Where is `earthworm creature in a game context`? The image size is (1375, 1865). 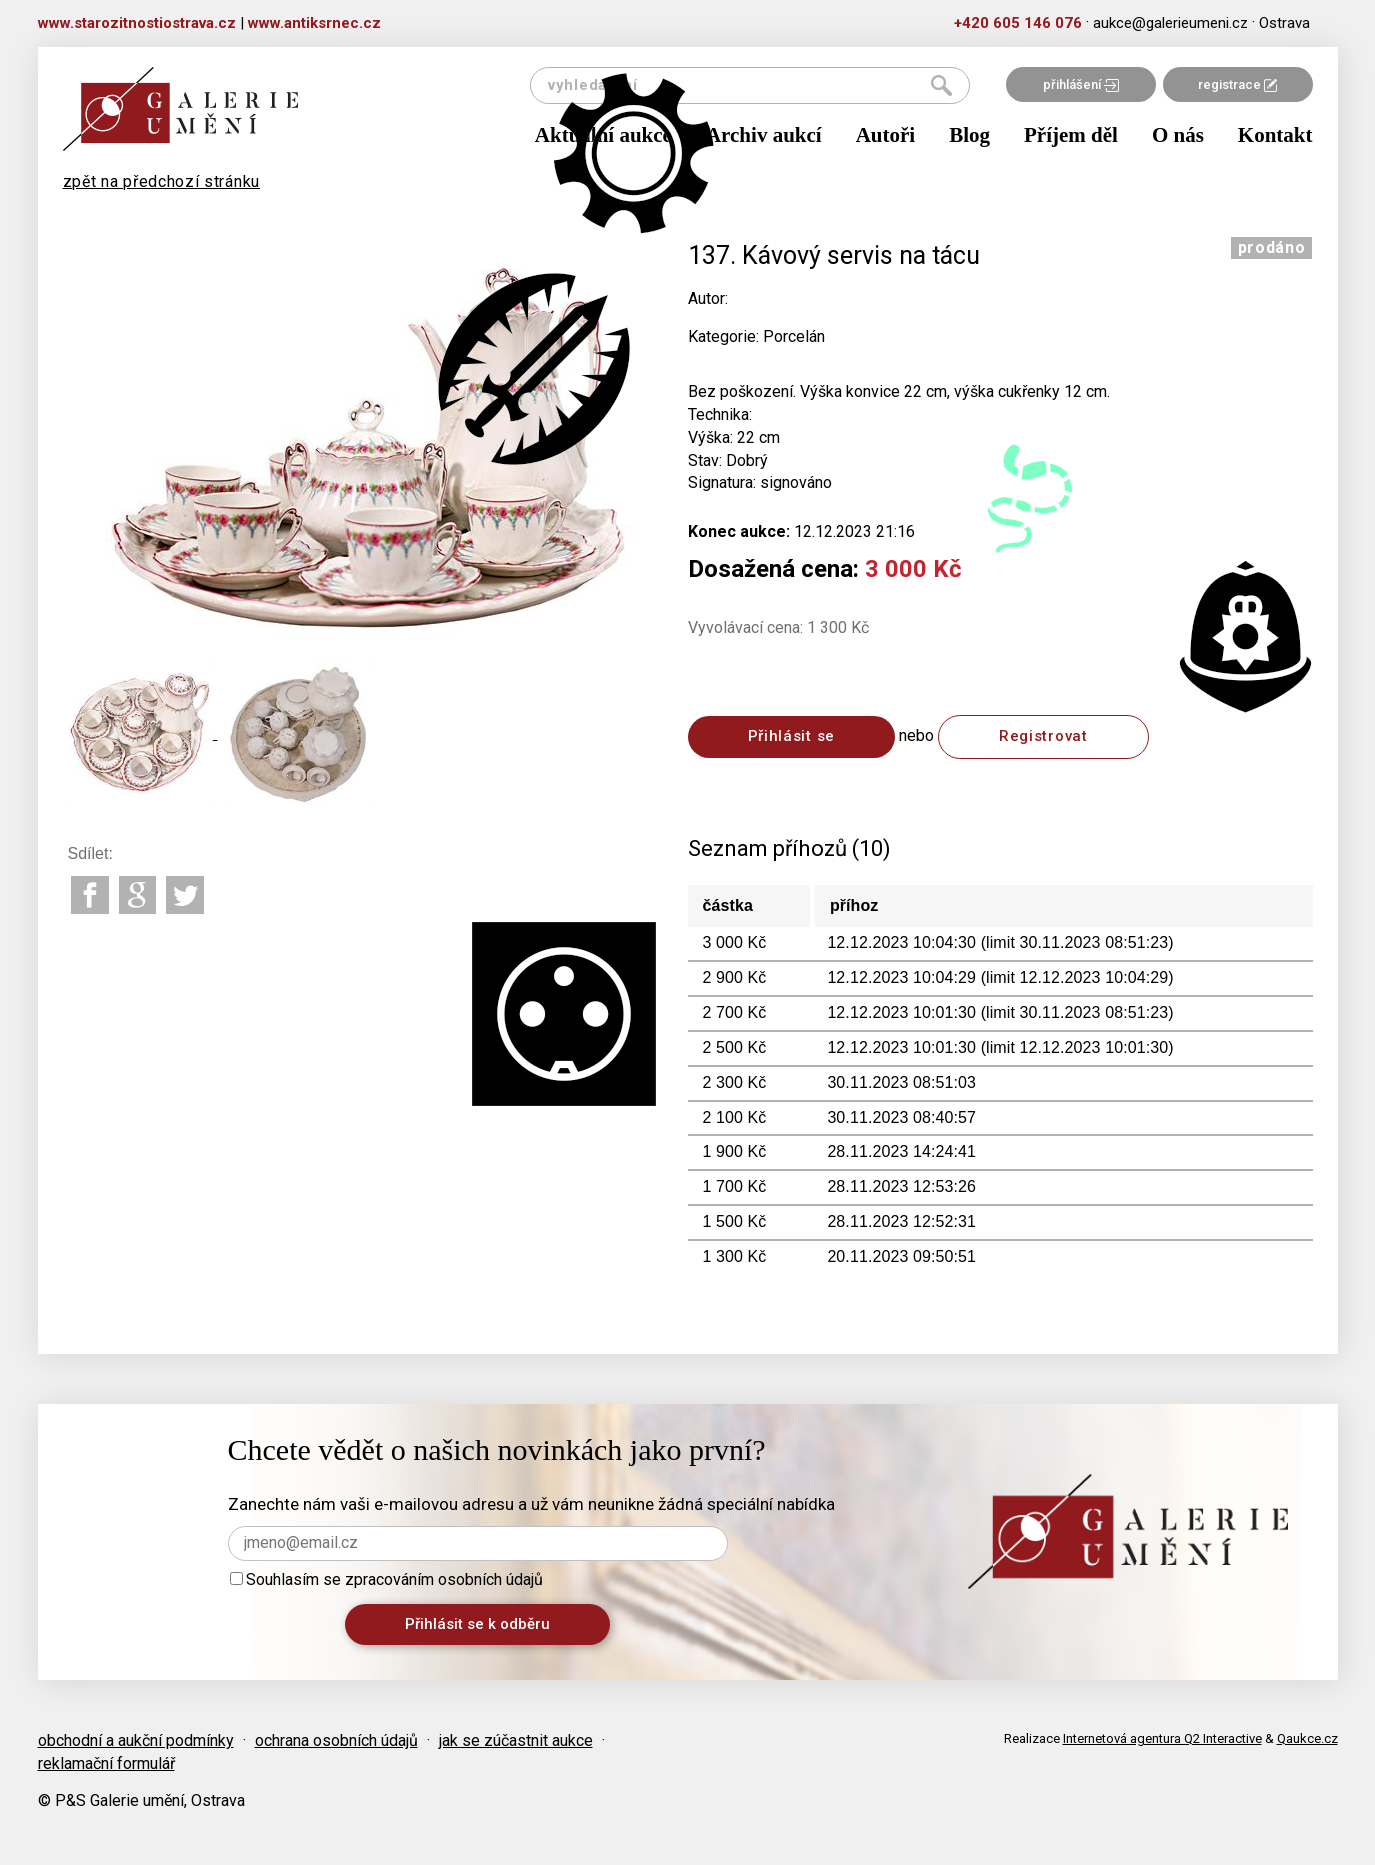 earthworm creature in a game context is located at coordinates (1028, 498).